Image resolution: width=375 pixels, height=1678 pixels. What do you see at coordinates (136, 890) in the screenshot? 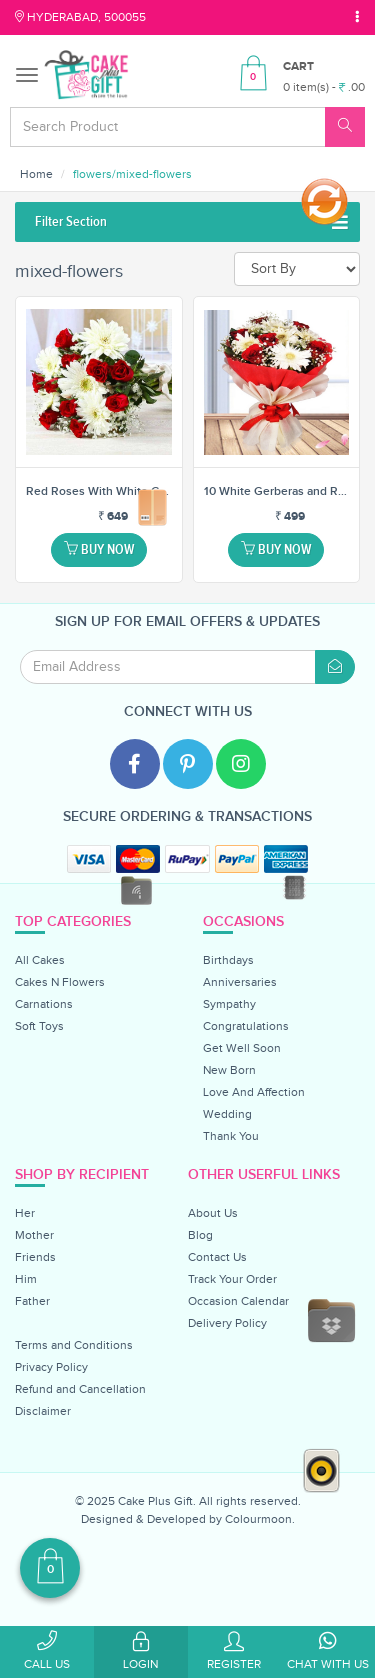
I see `open insync cloud sync folder` at bounding box center [136, 890].